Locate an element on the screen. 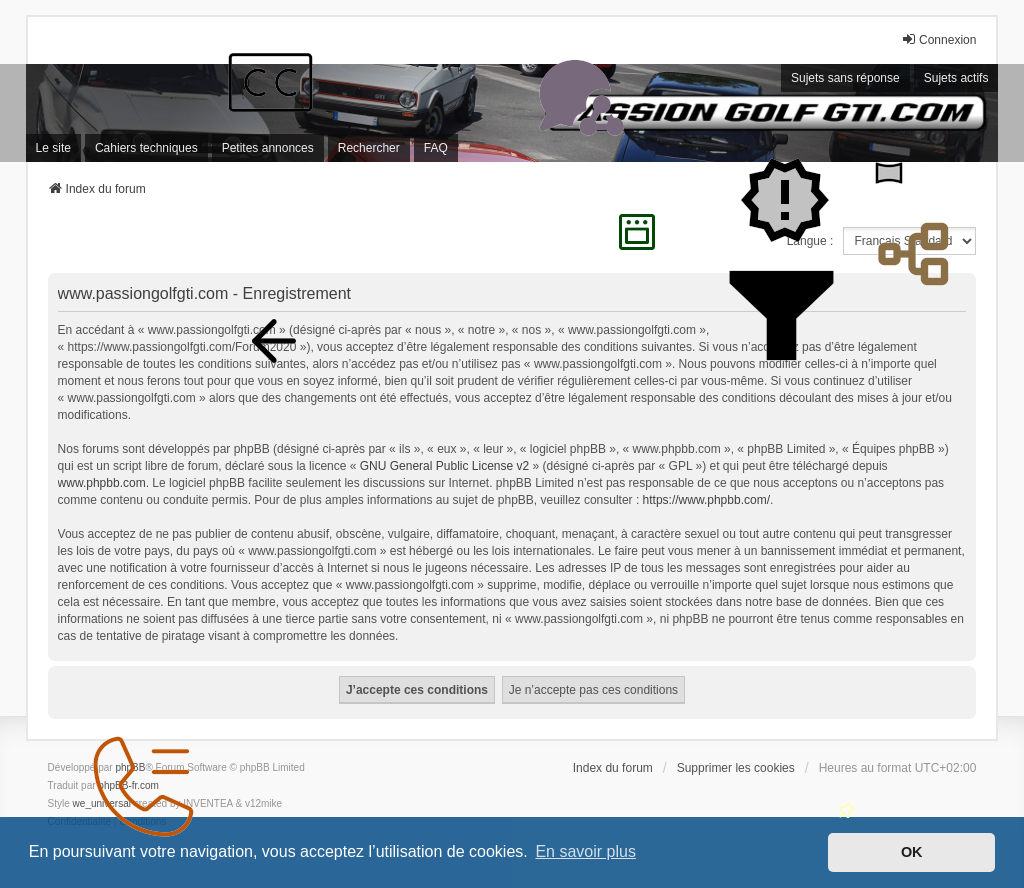 The width and height of the screenshot is (1024, 888). pin an item to keep it visible is located at coordinates (846, 811).